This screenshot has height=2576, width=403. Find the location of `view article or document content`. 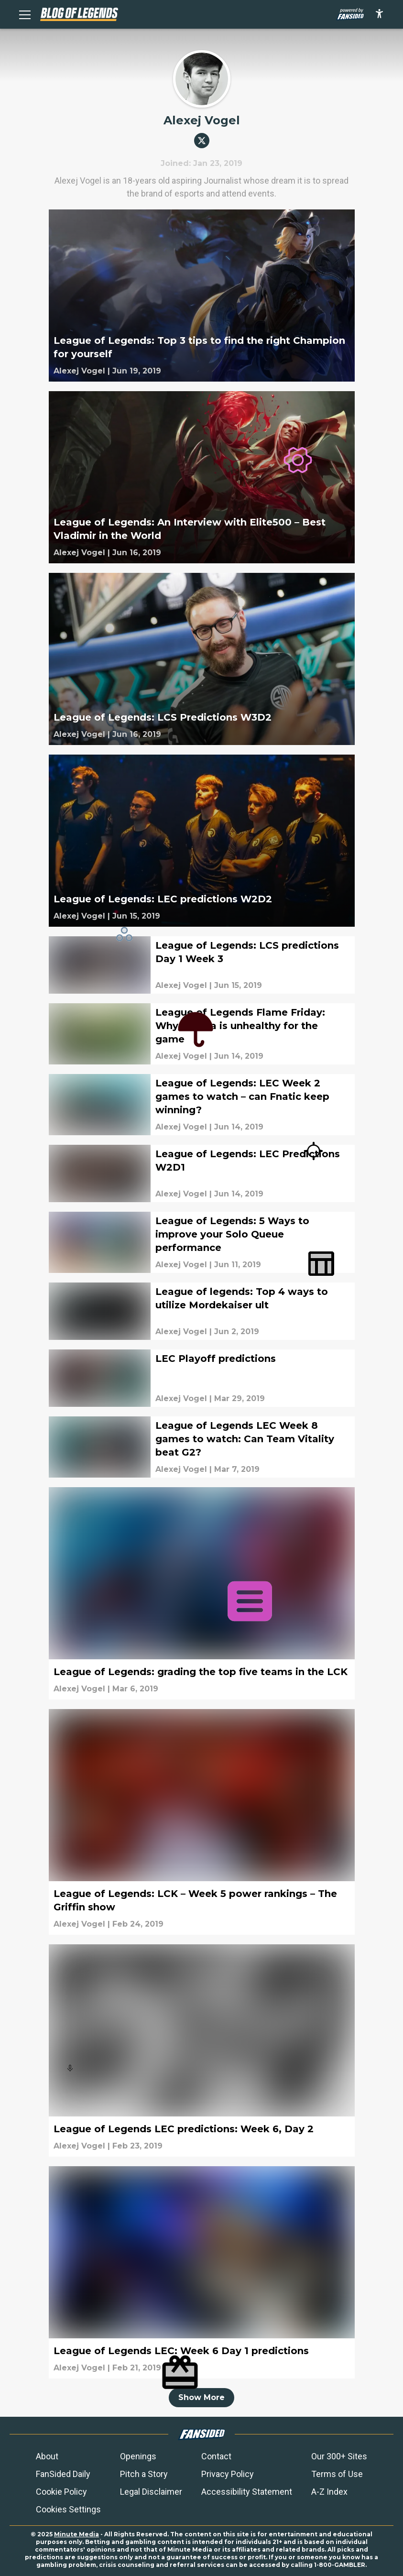

view article or document content is located at coordinates (250, 1601).